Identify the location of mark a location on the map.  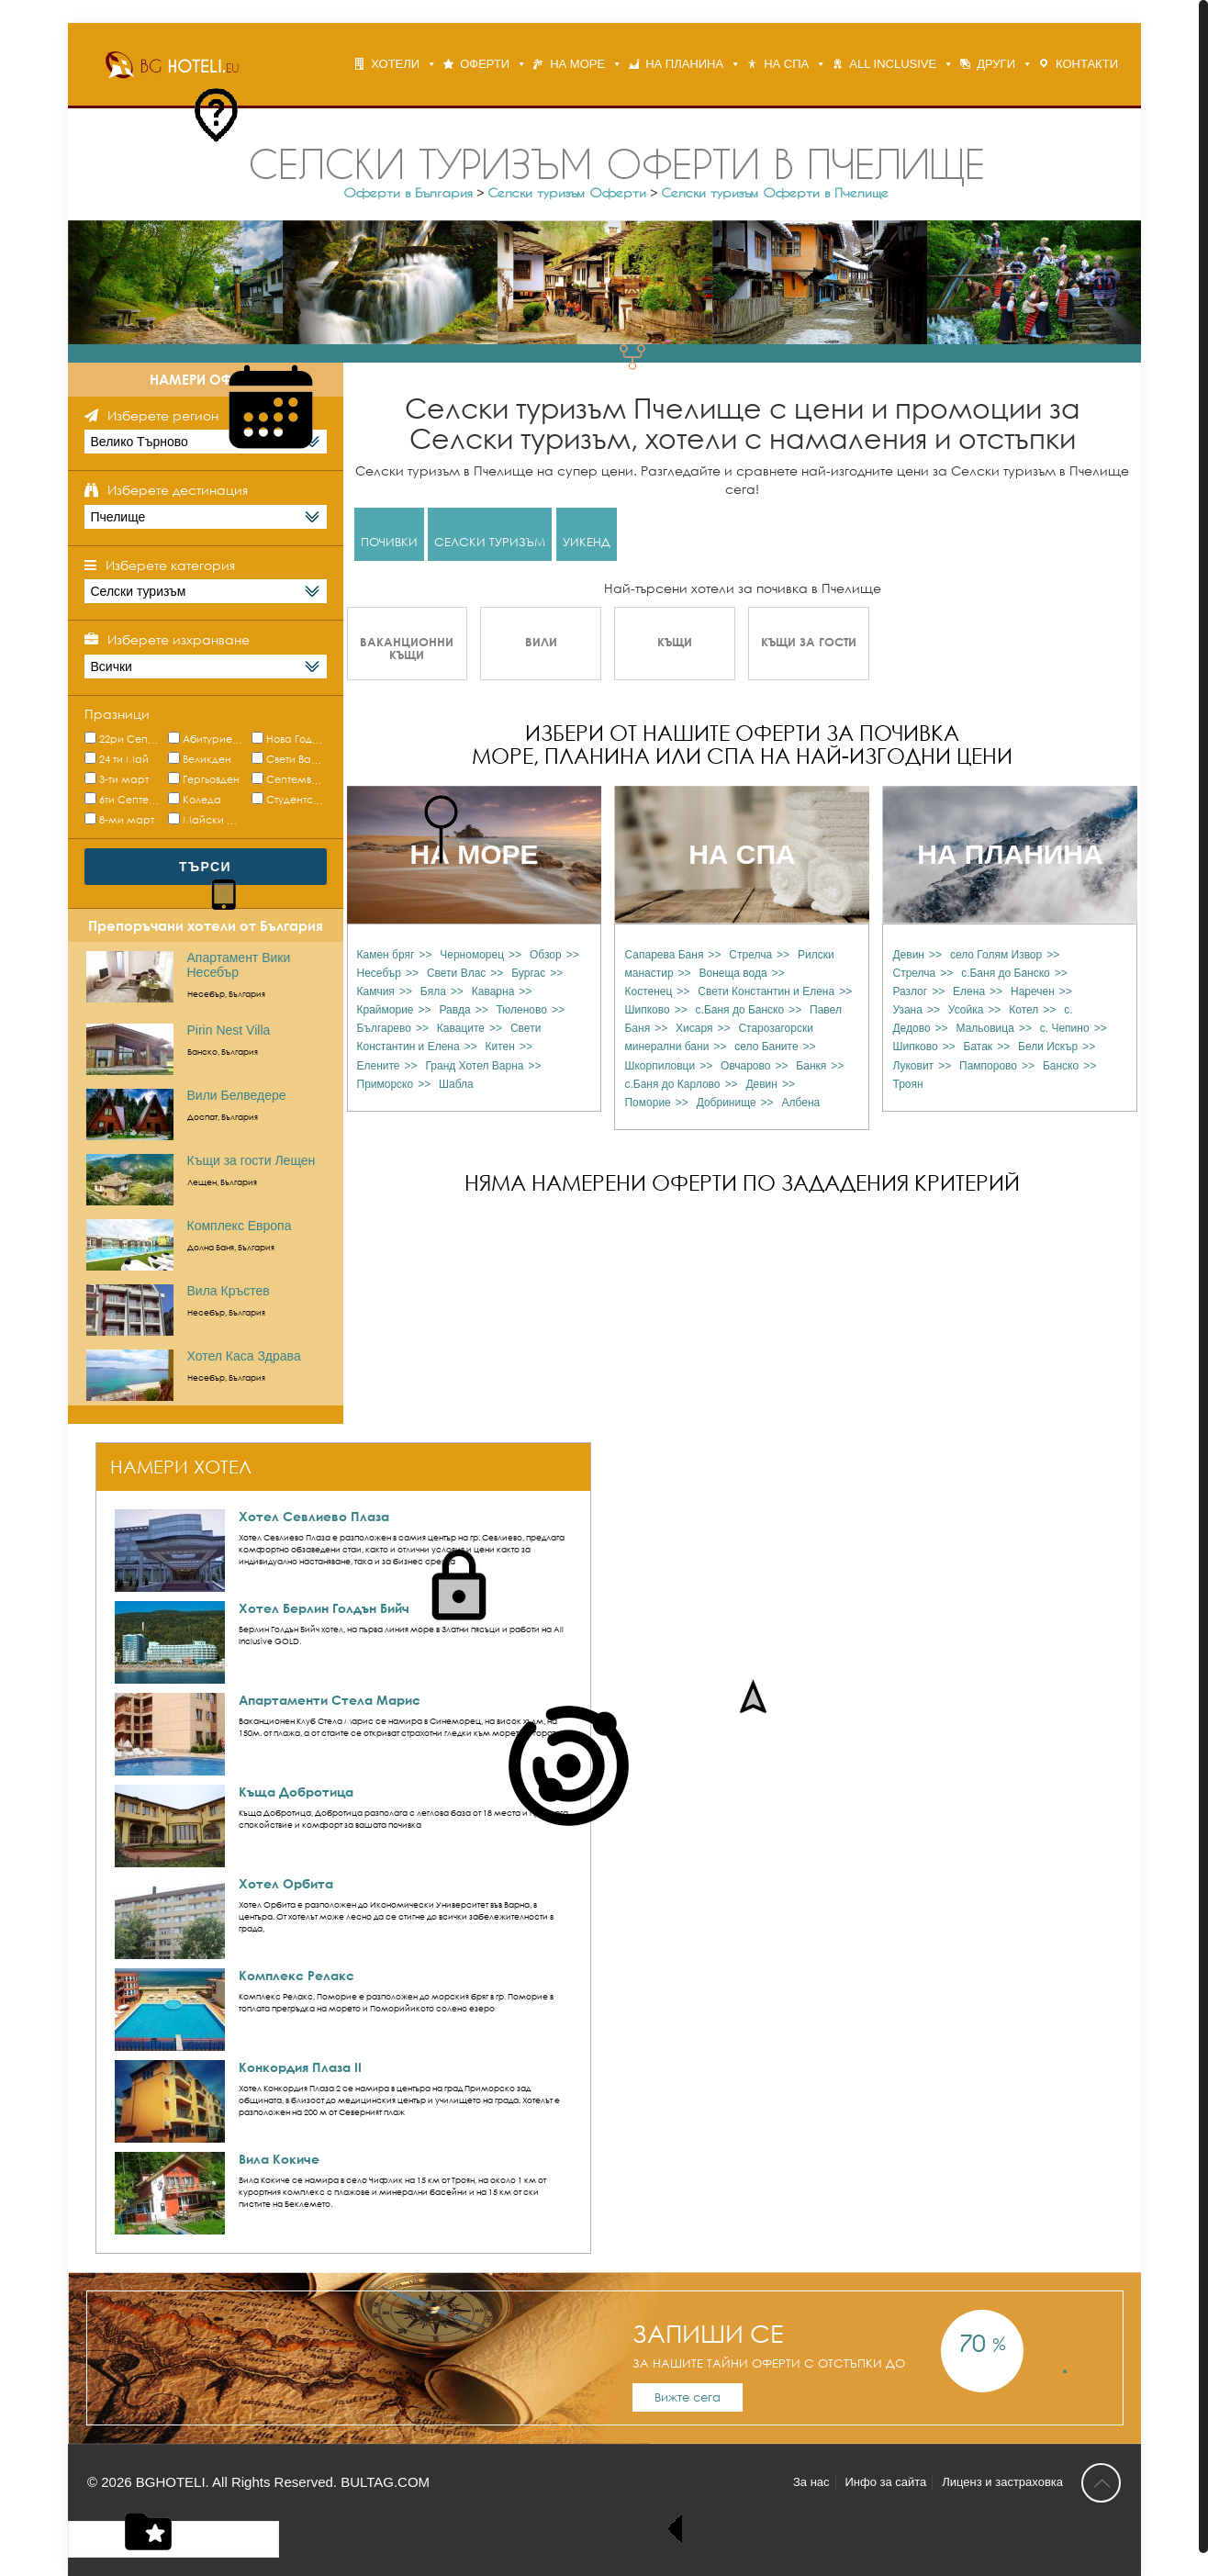
(441, 829).